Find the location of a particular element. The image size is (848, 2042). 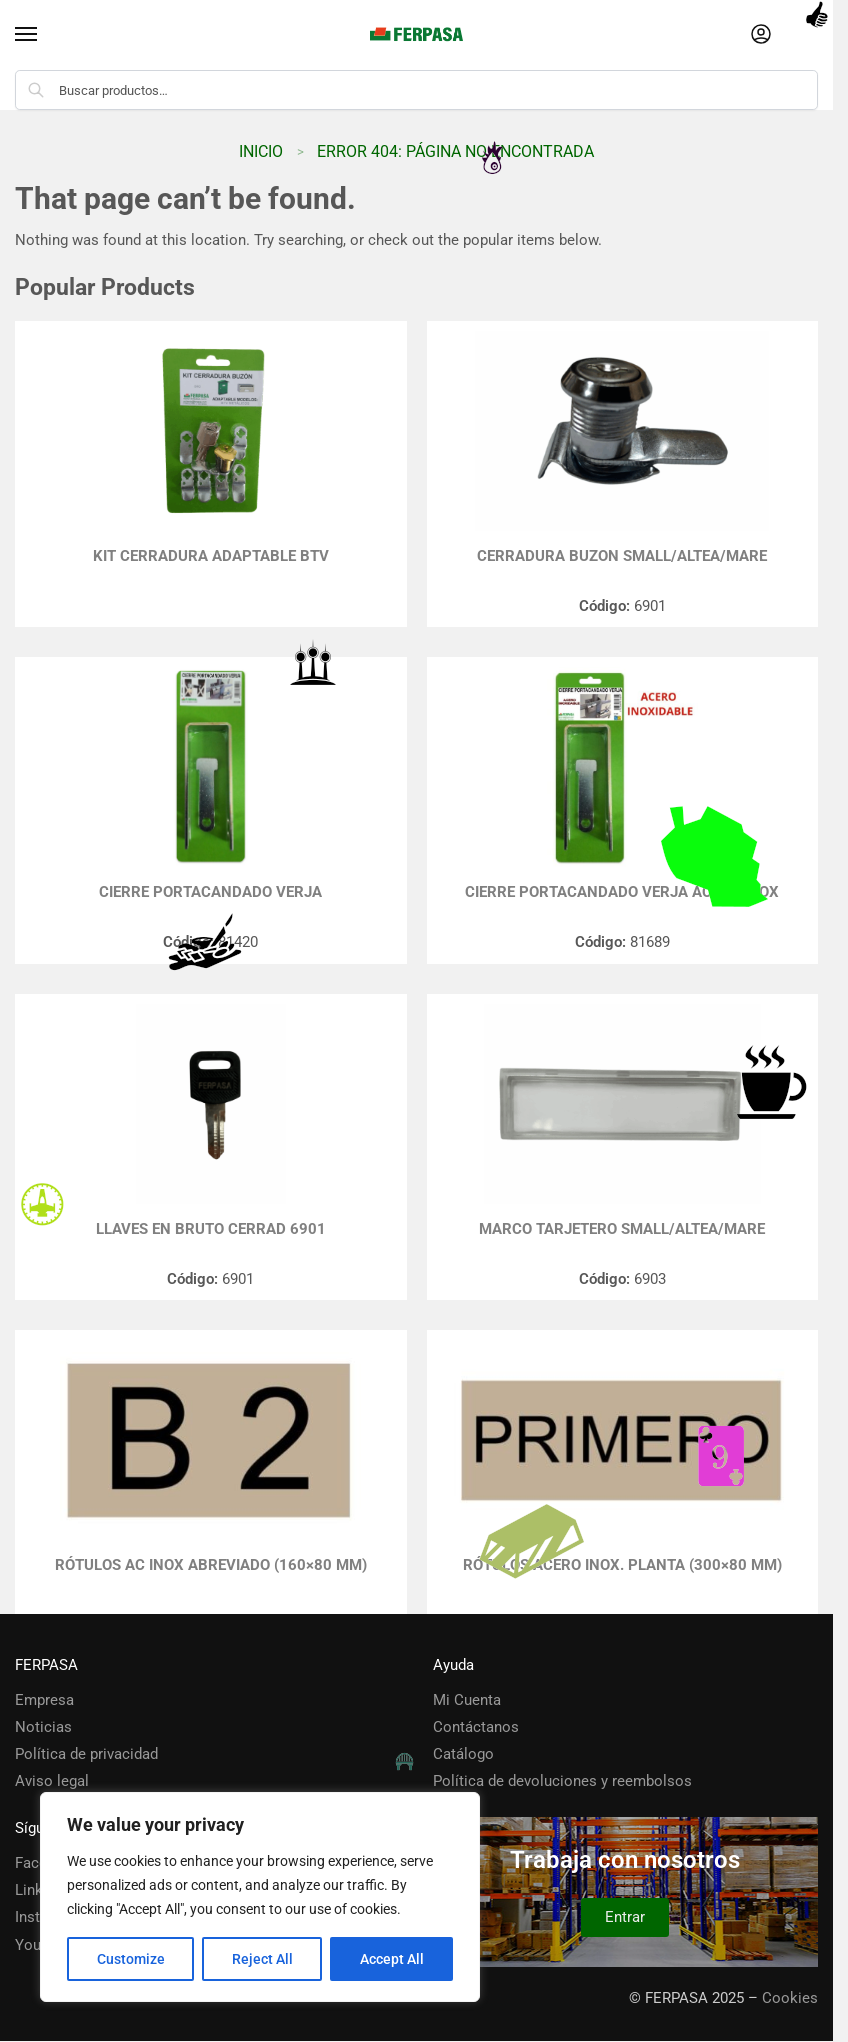

indicates a broadcast or transmission tower structure is located at coordinates (313, 662).